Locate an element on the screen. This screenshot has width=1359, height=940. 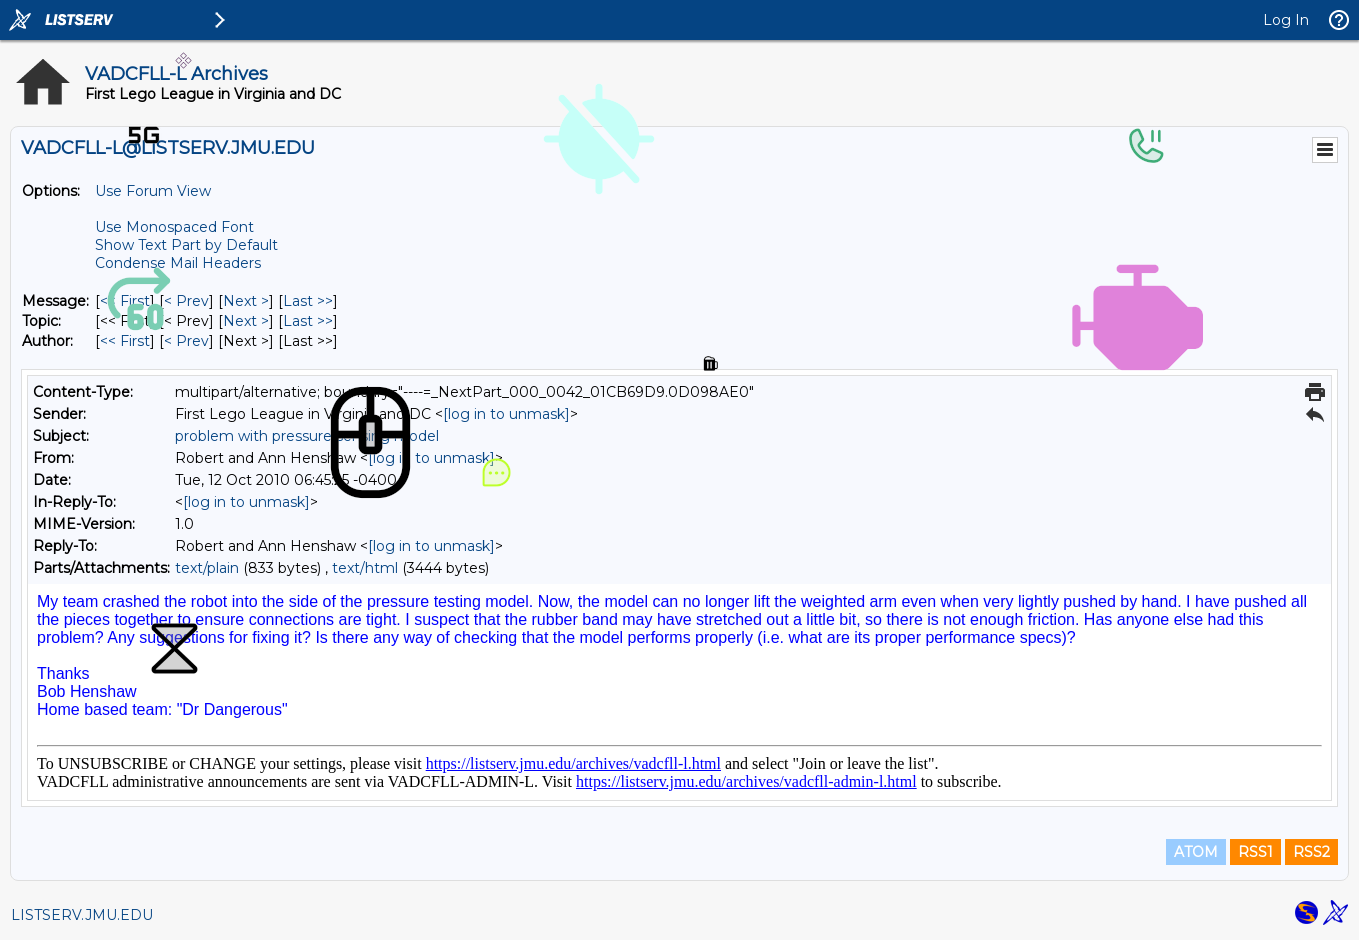
put current call on hold is located at coordinates (1147, 145).